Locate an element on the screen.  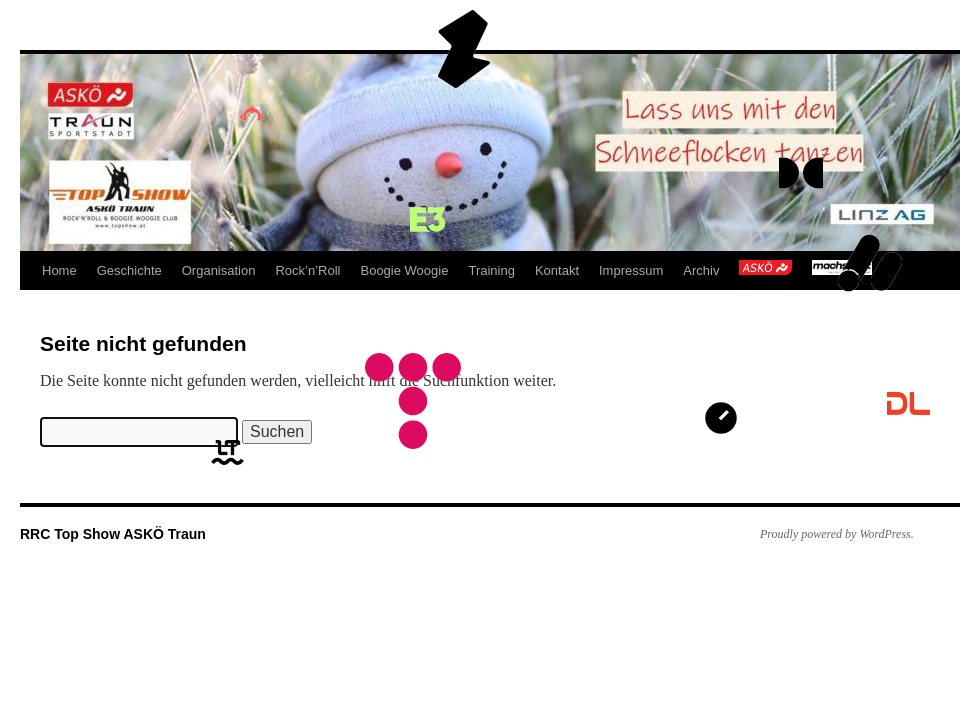
open LanguageTool grammar and spell checker is located at coordinates (227, 452).